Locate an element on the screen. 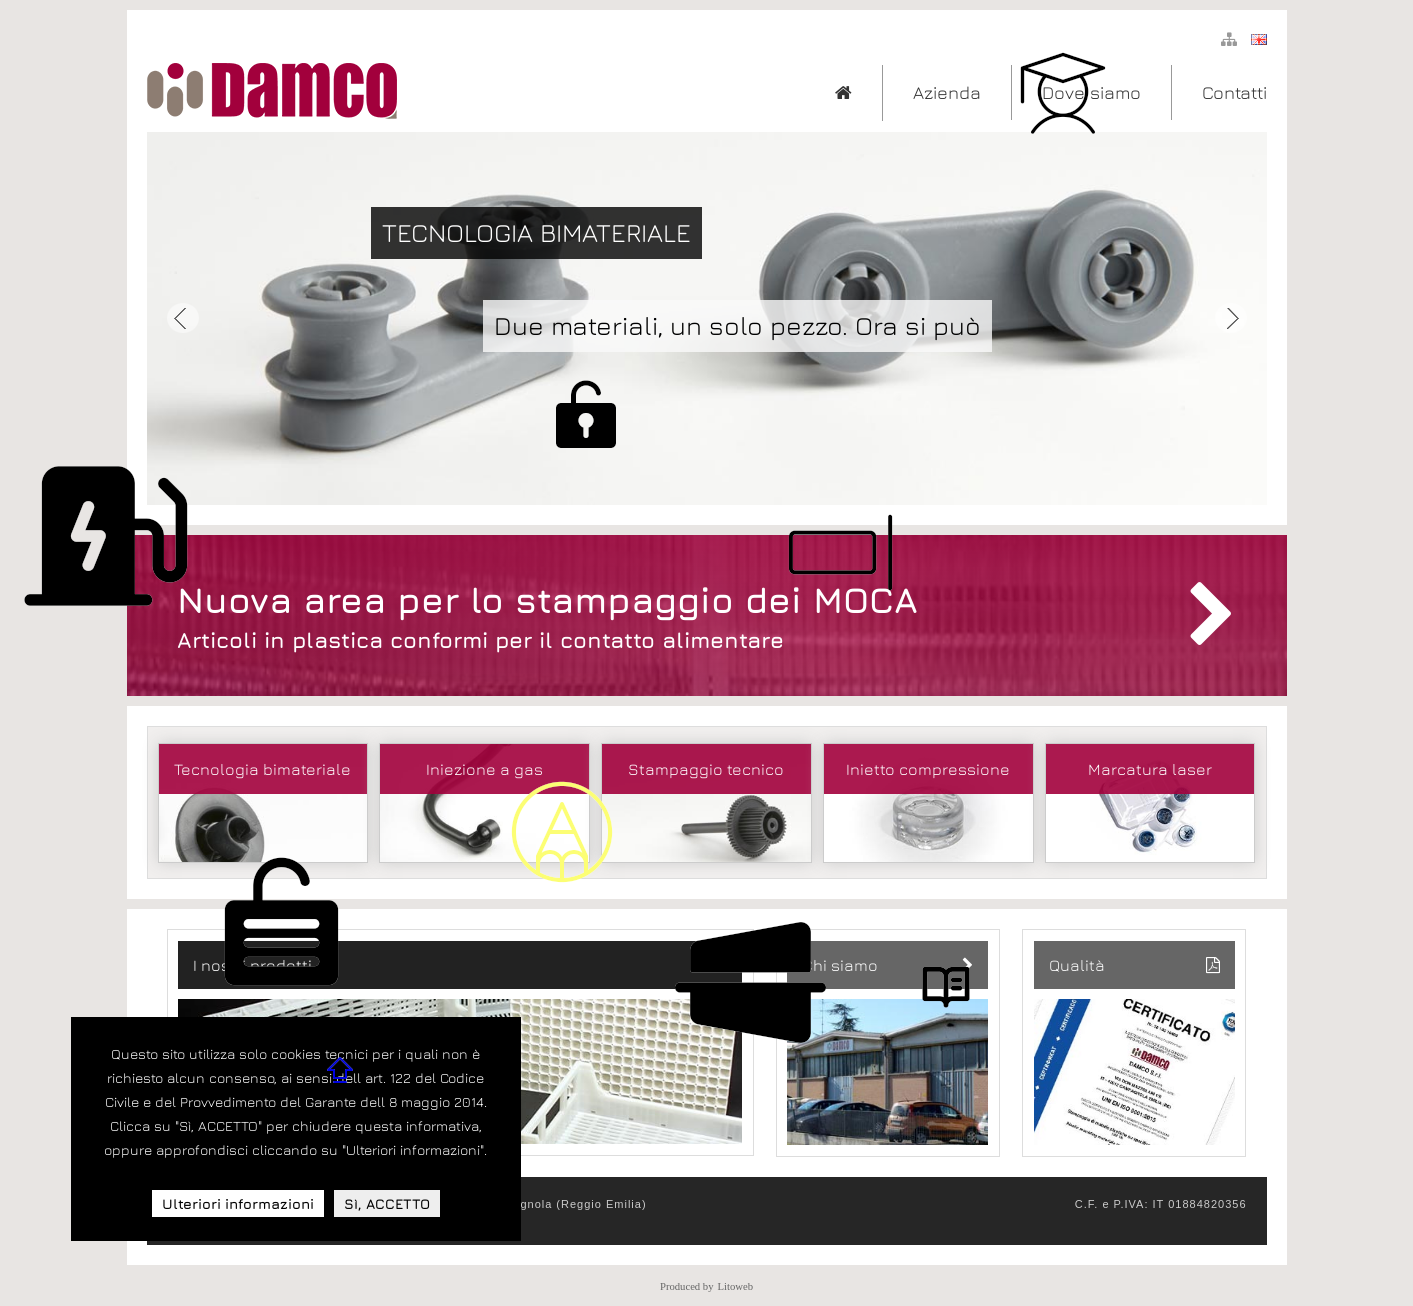 Image resolution: width=1413 pixels, height=1306 pixels. align content to the right is located at coordinates (842, 552).